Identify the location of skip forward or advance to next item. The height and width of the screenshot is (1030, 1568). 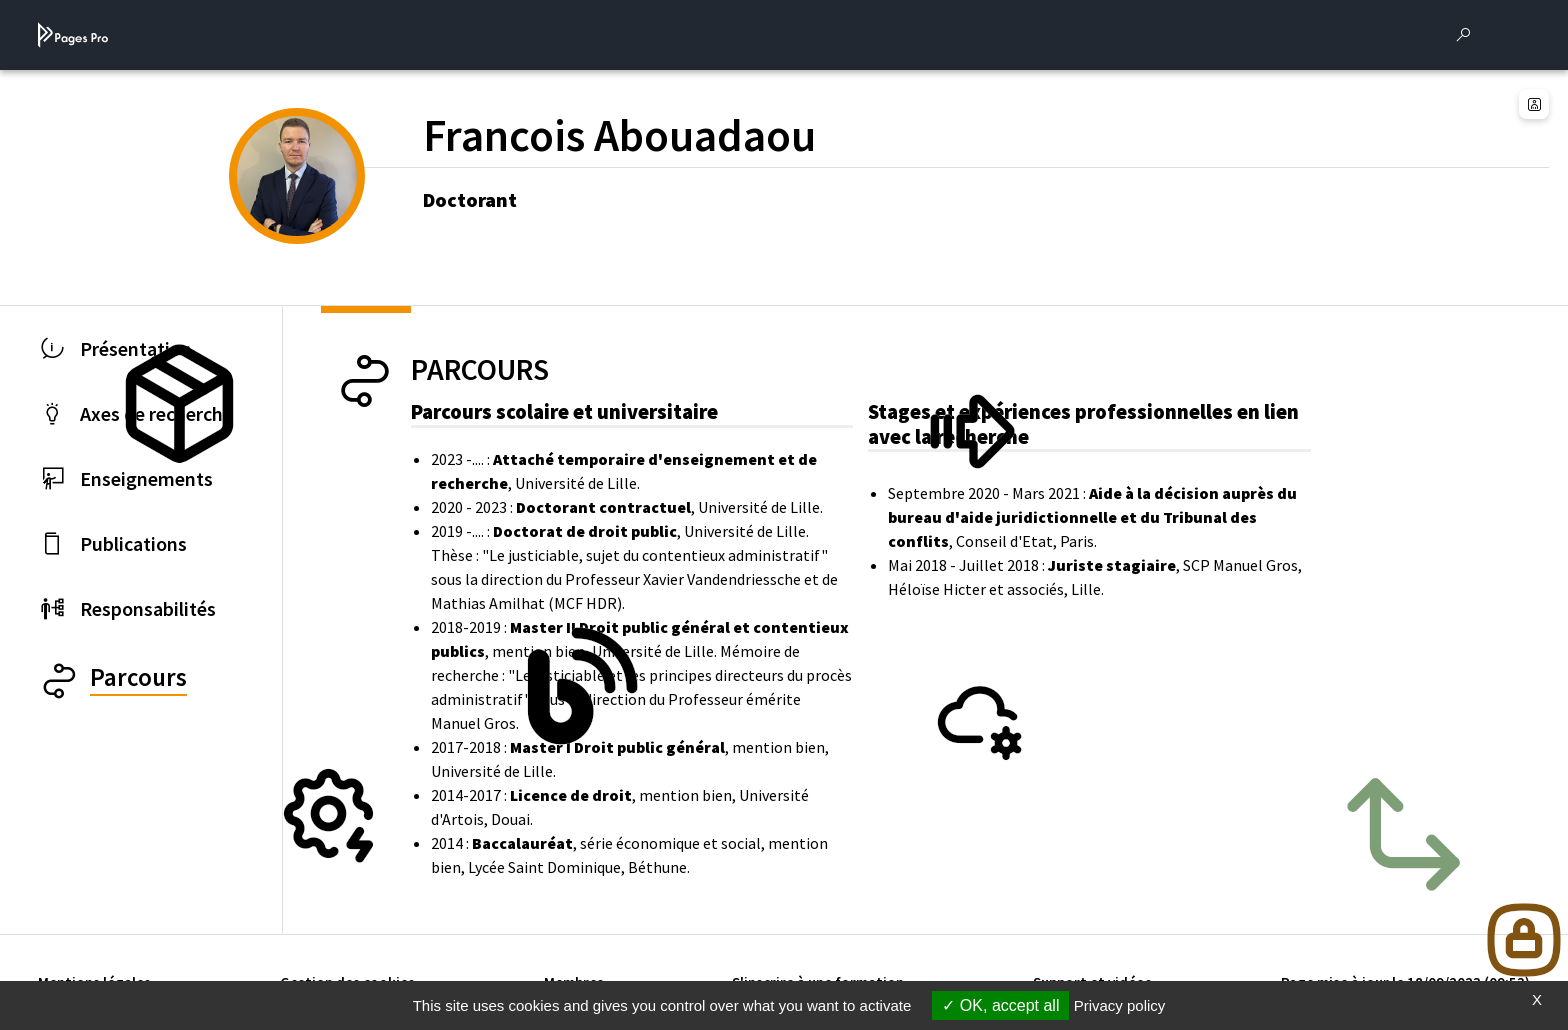
(973, 431).